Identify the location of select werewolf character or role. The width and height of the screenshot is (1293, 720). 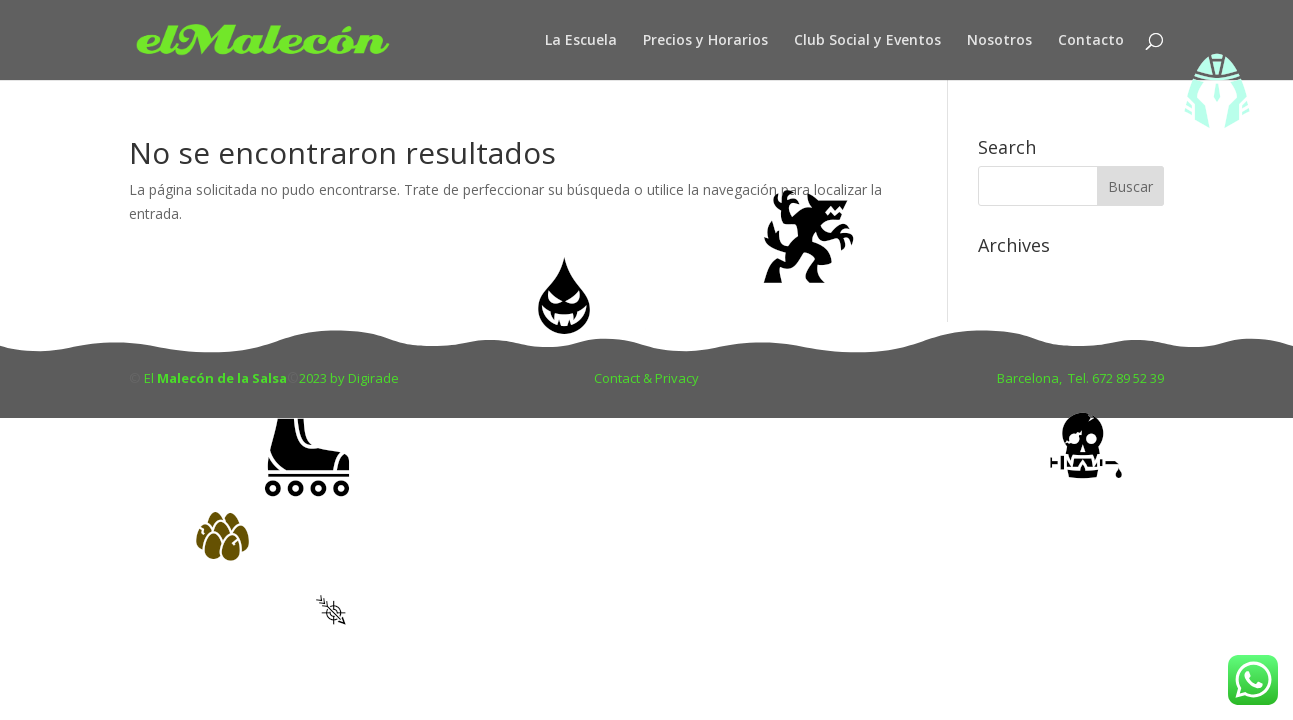
(808, 236).